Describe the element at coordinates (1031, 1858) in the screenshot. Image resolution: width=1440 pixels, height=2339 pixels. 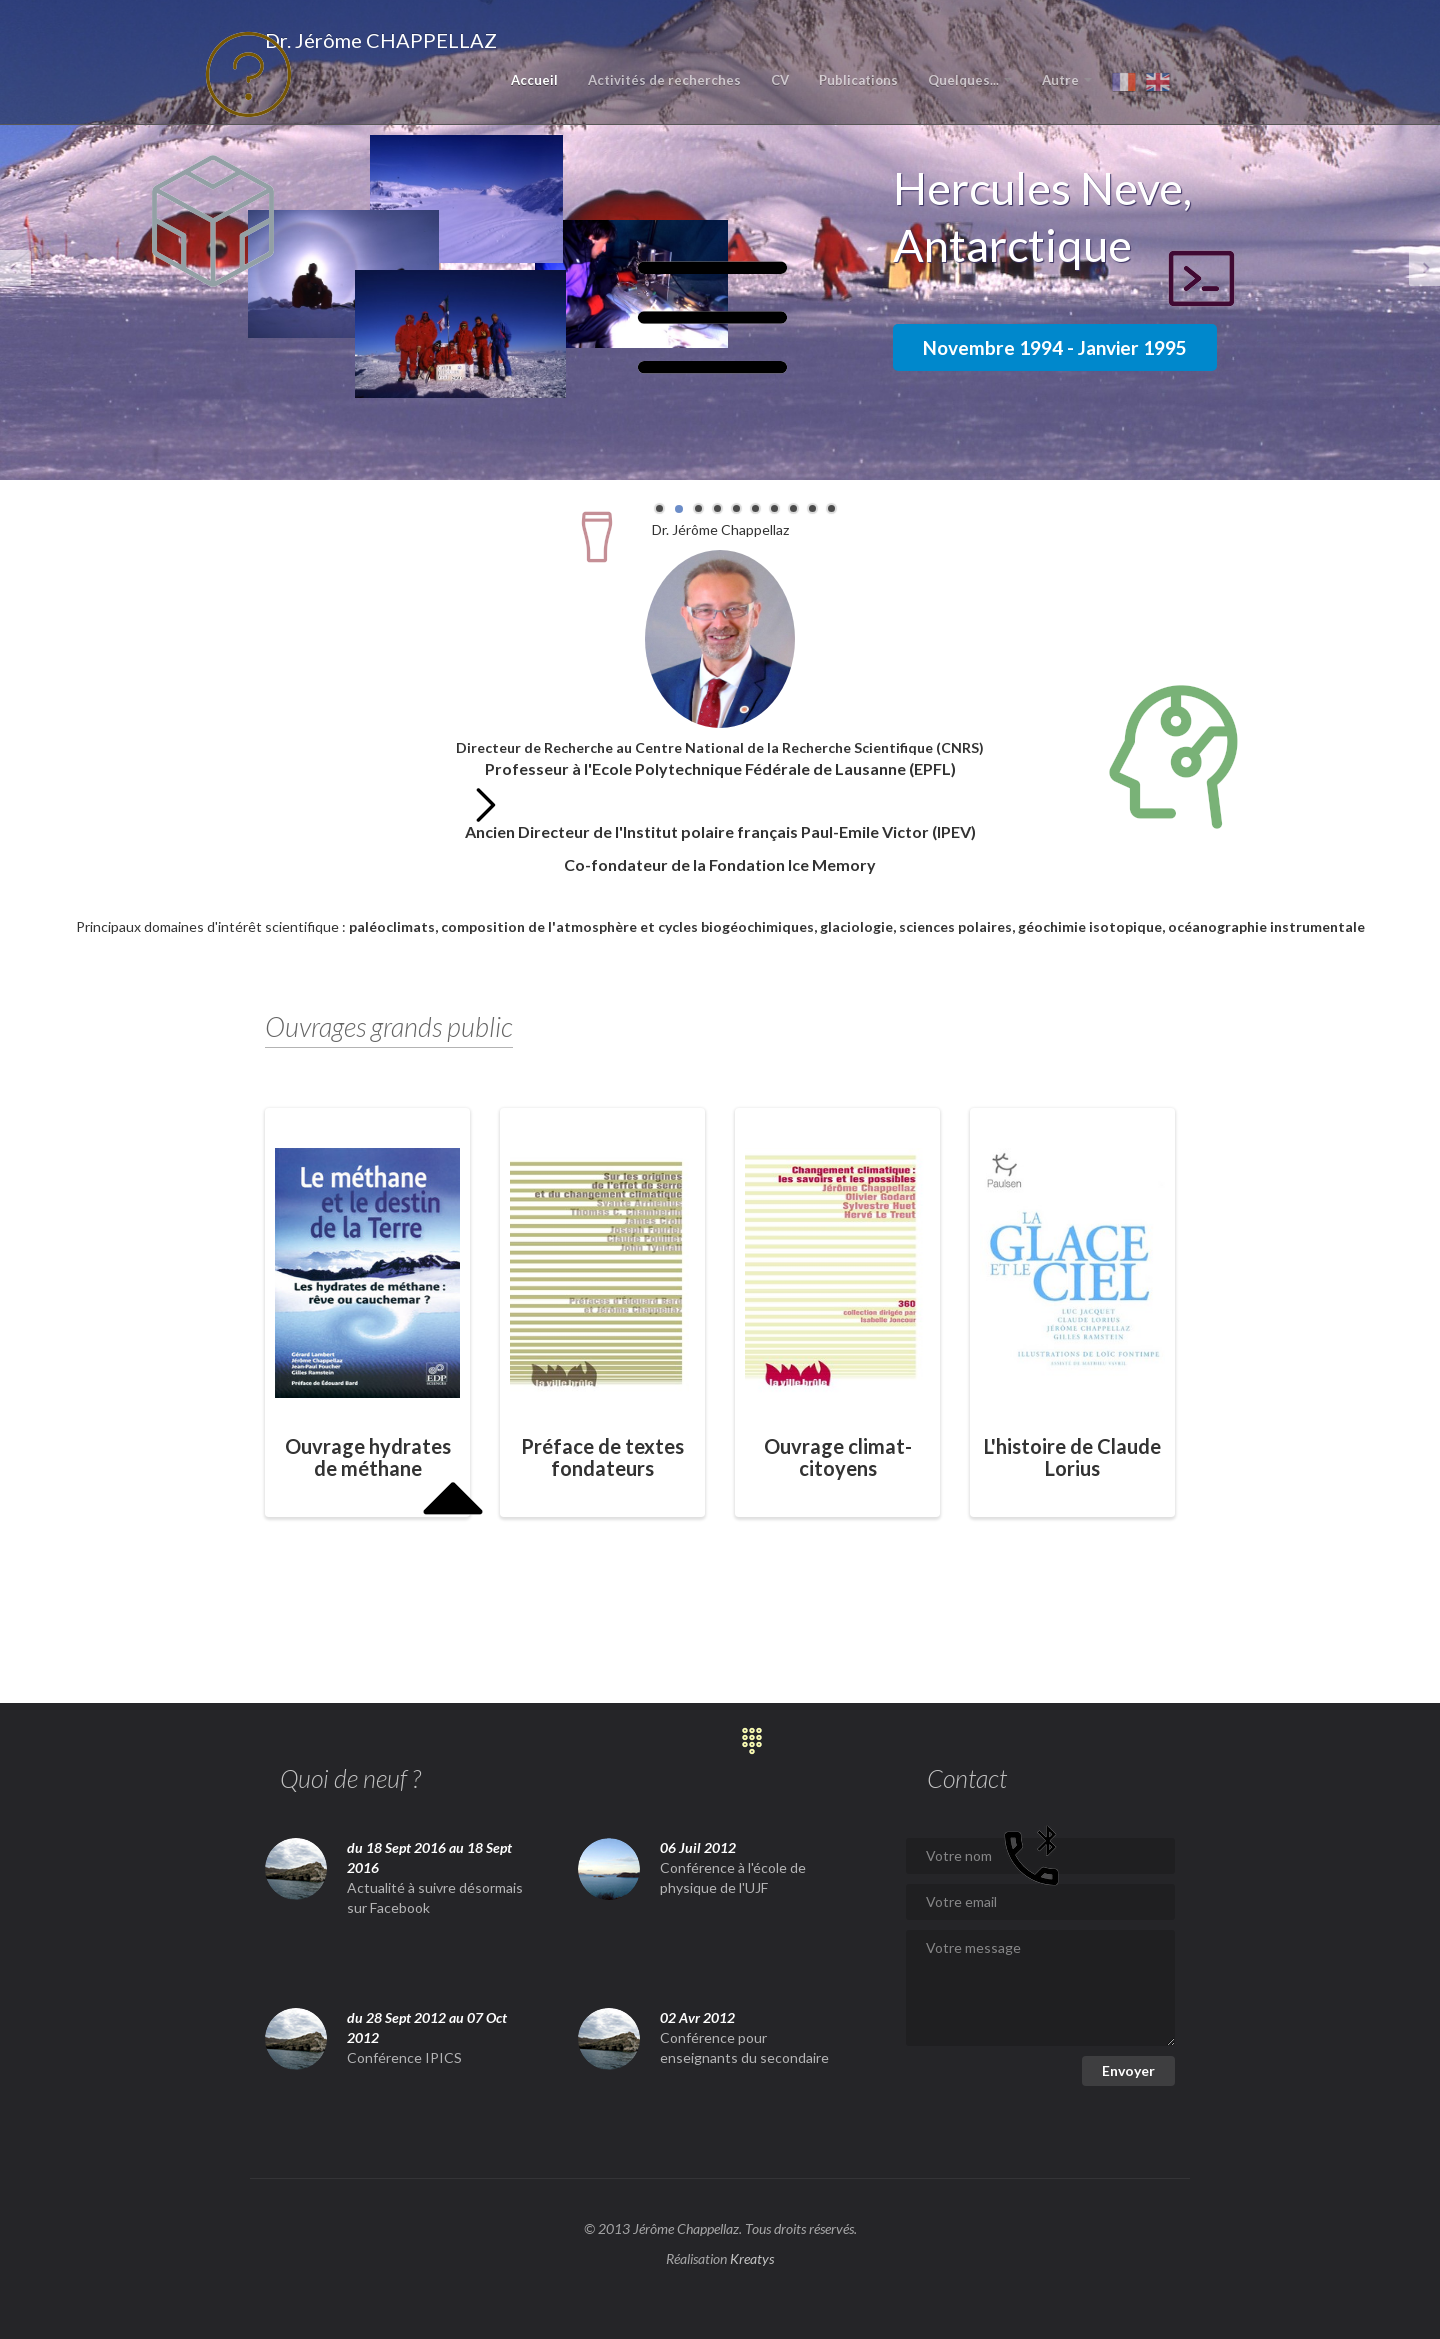
I see `phone call connected via bluetooth speaker` at that location.